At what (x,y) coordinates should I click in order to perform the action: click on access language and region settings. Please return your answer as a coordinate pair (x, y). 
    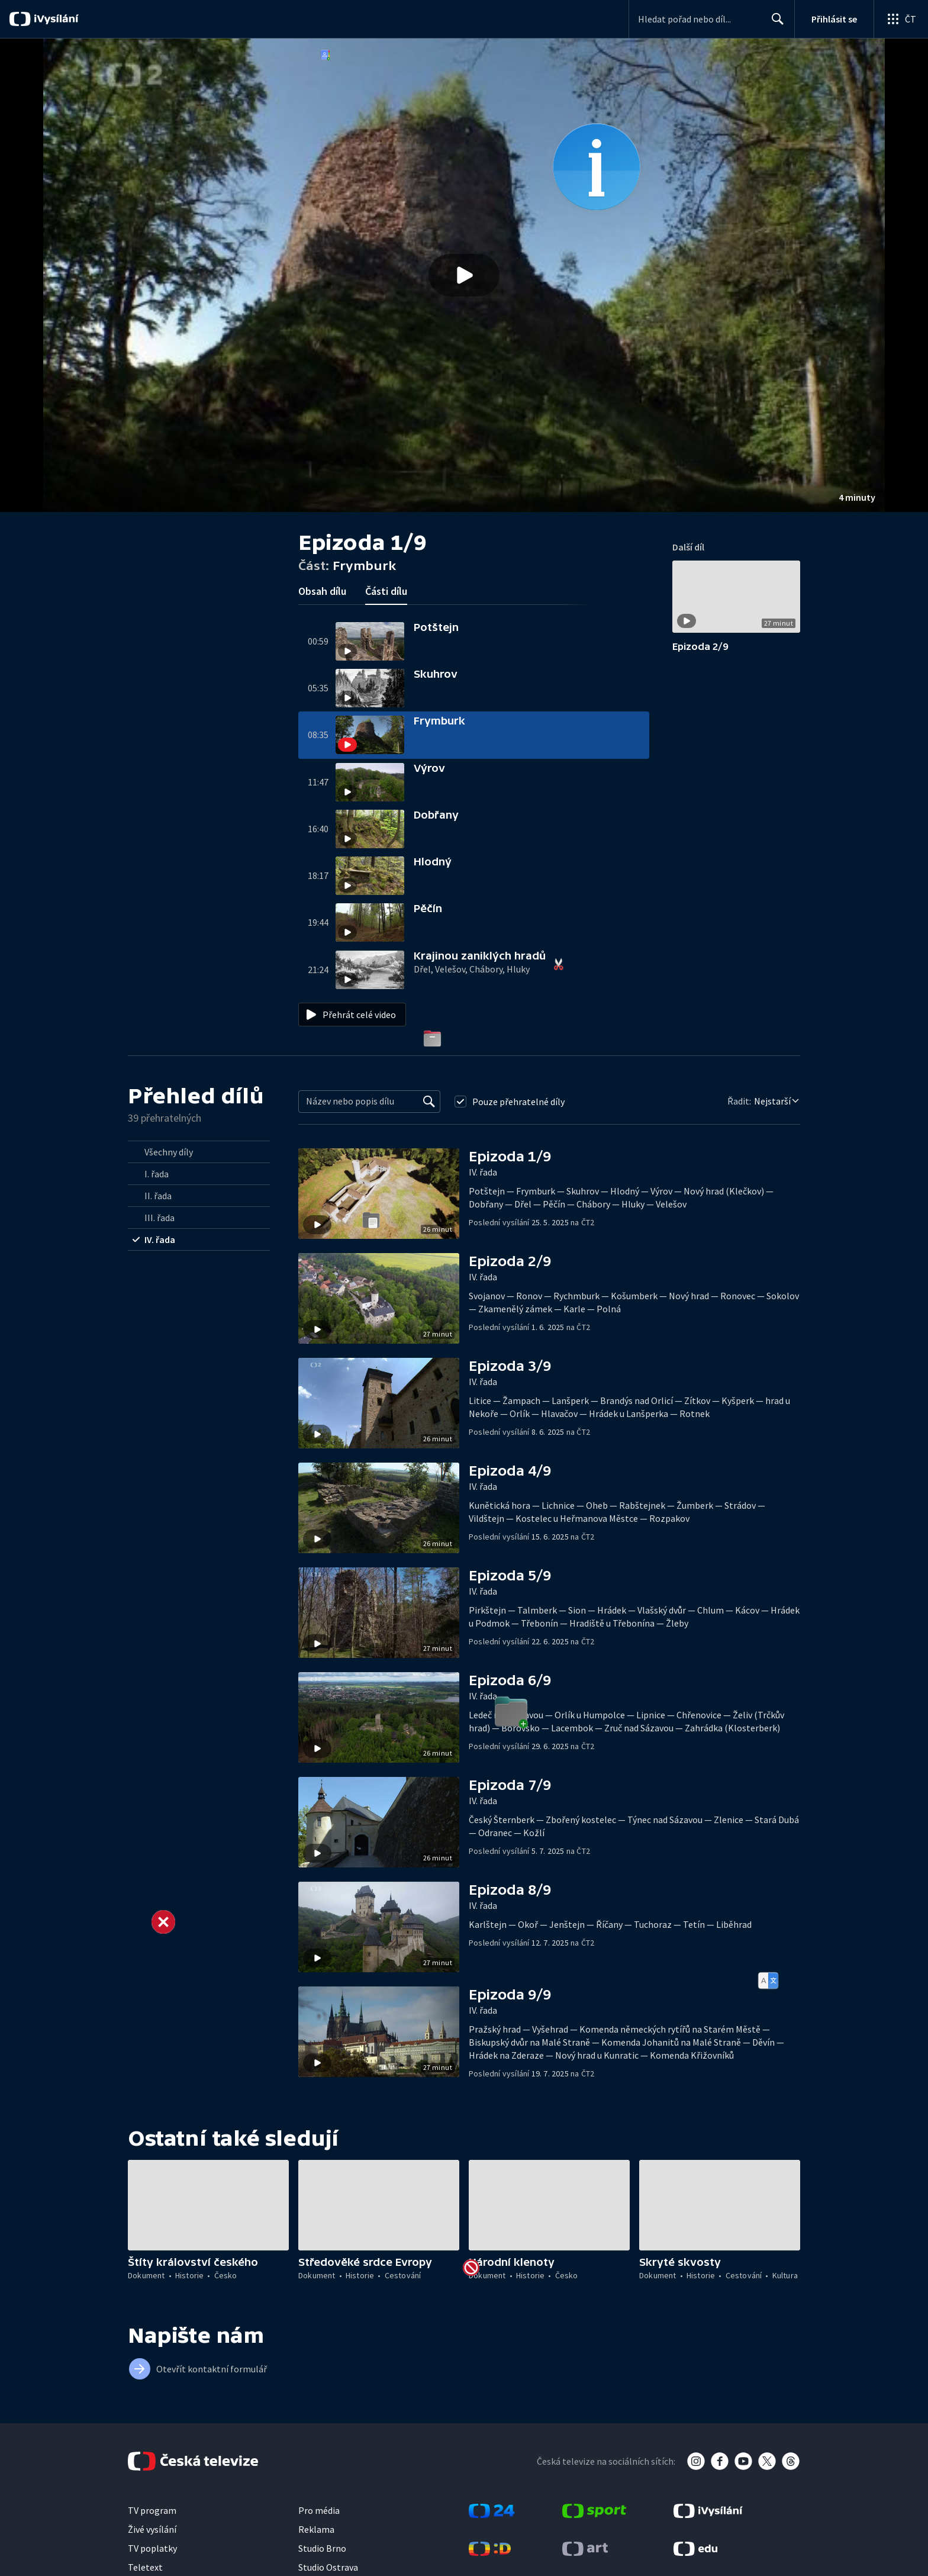
    Looking at the image, I should click on (768, 1981).